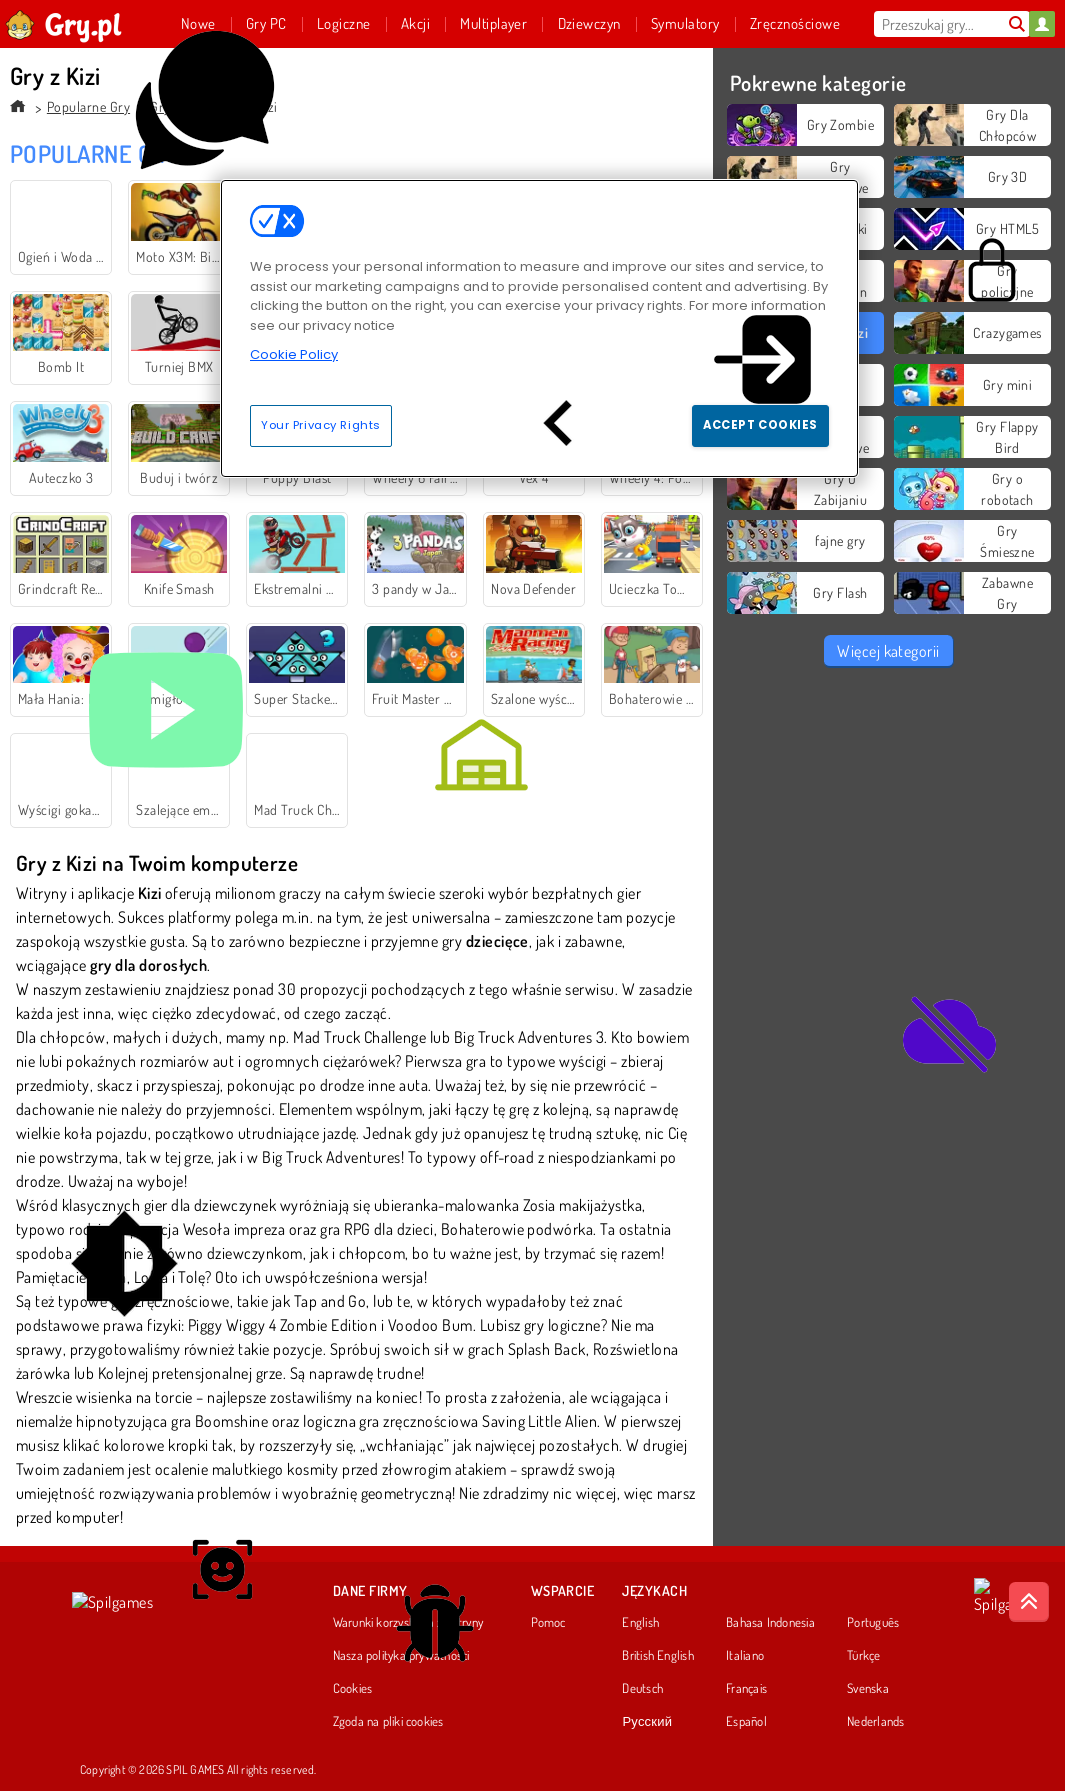  What do you see at coordinates (435, 1623) in the screenshot?
I see `report a bug or issue` at bounding box center [435, 1623].